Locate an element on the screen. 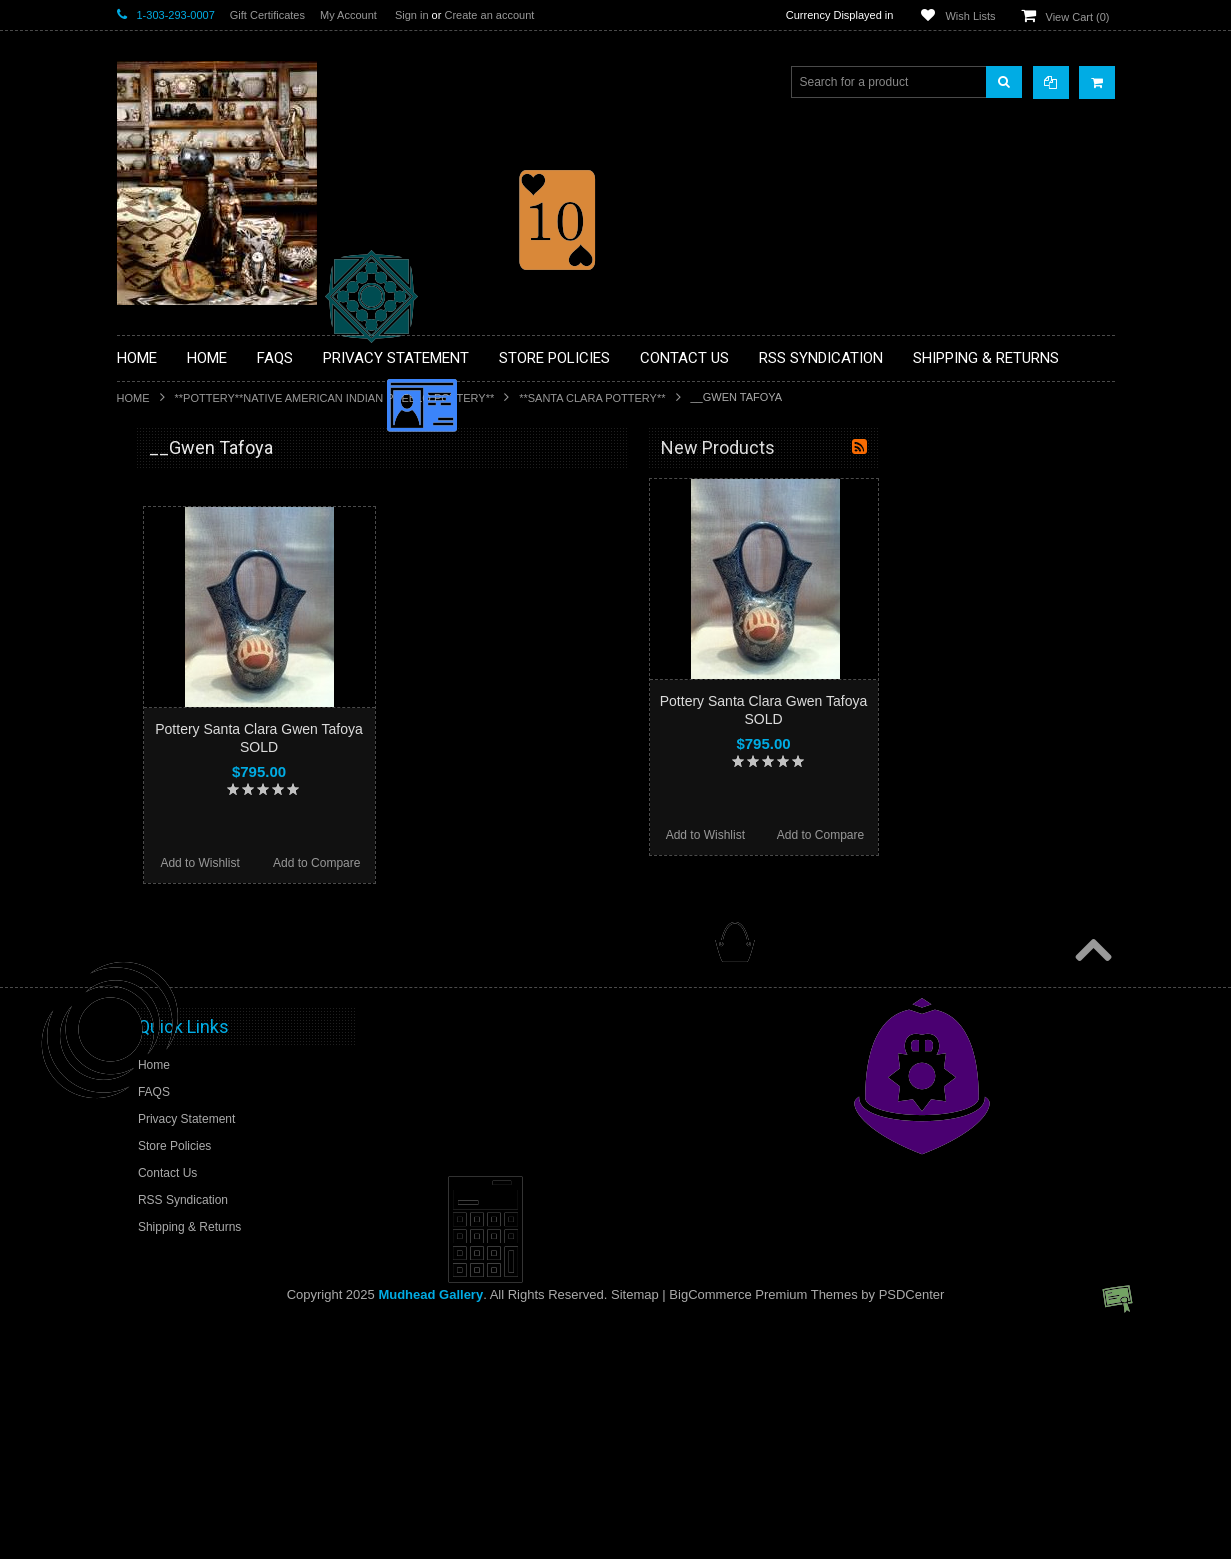  view your certificates or achievements is located at coordinates (1117, 1297).